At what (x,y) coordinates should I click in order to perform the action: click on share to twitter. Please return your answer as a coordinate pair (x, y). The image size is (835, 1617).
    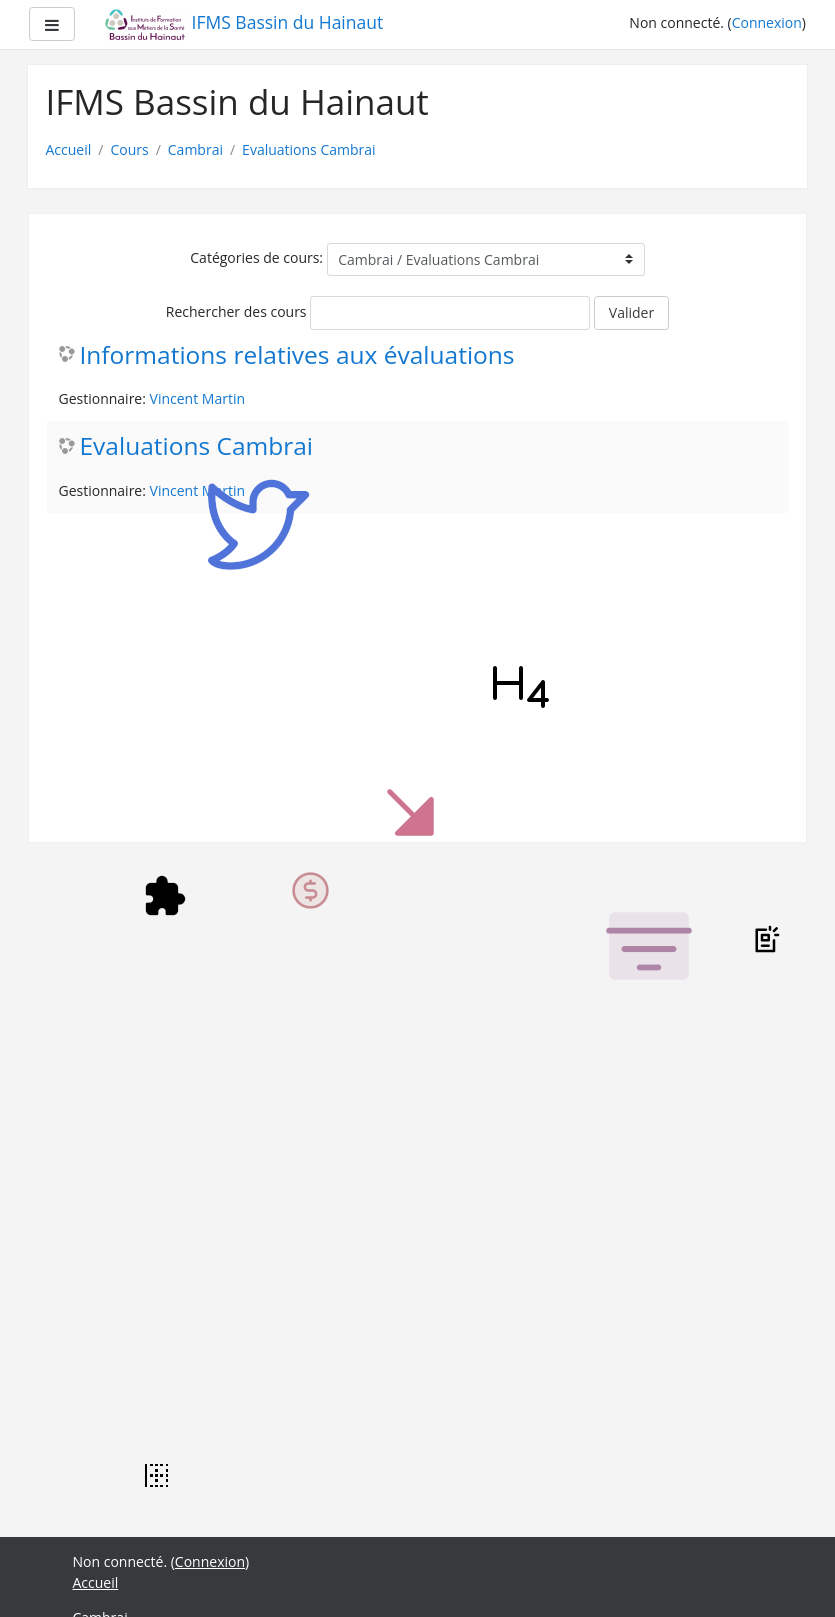
    Looking at the image, I should click on (253, 521).